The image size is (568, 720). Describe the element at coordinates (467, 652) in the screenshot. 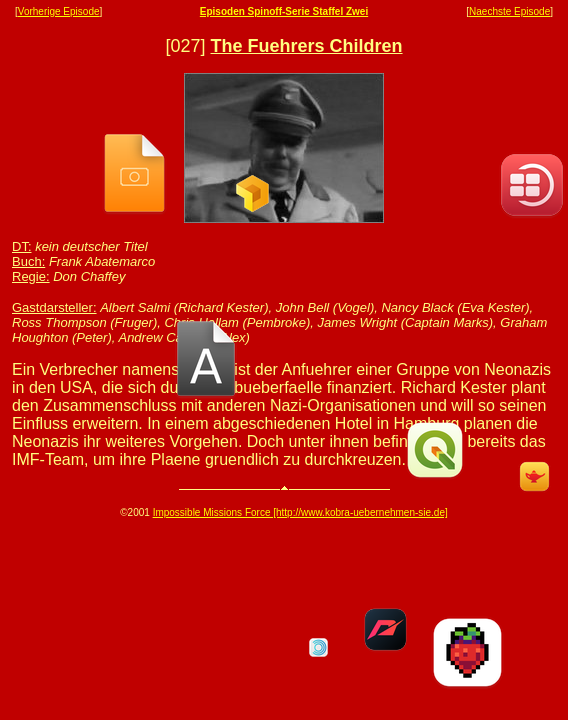

I see `open the Celeste app` at that location.